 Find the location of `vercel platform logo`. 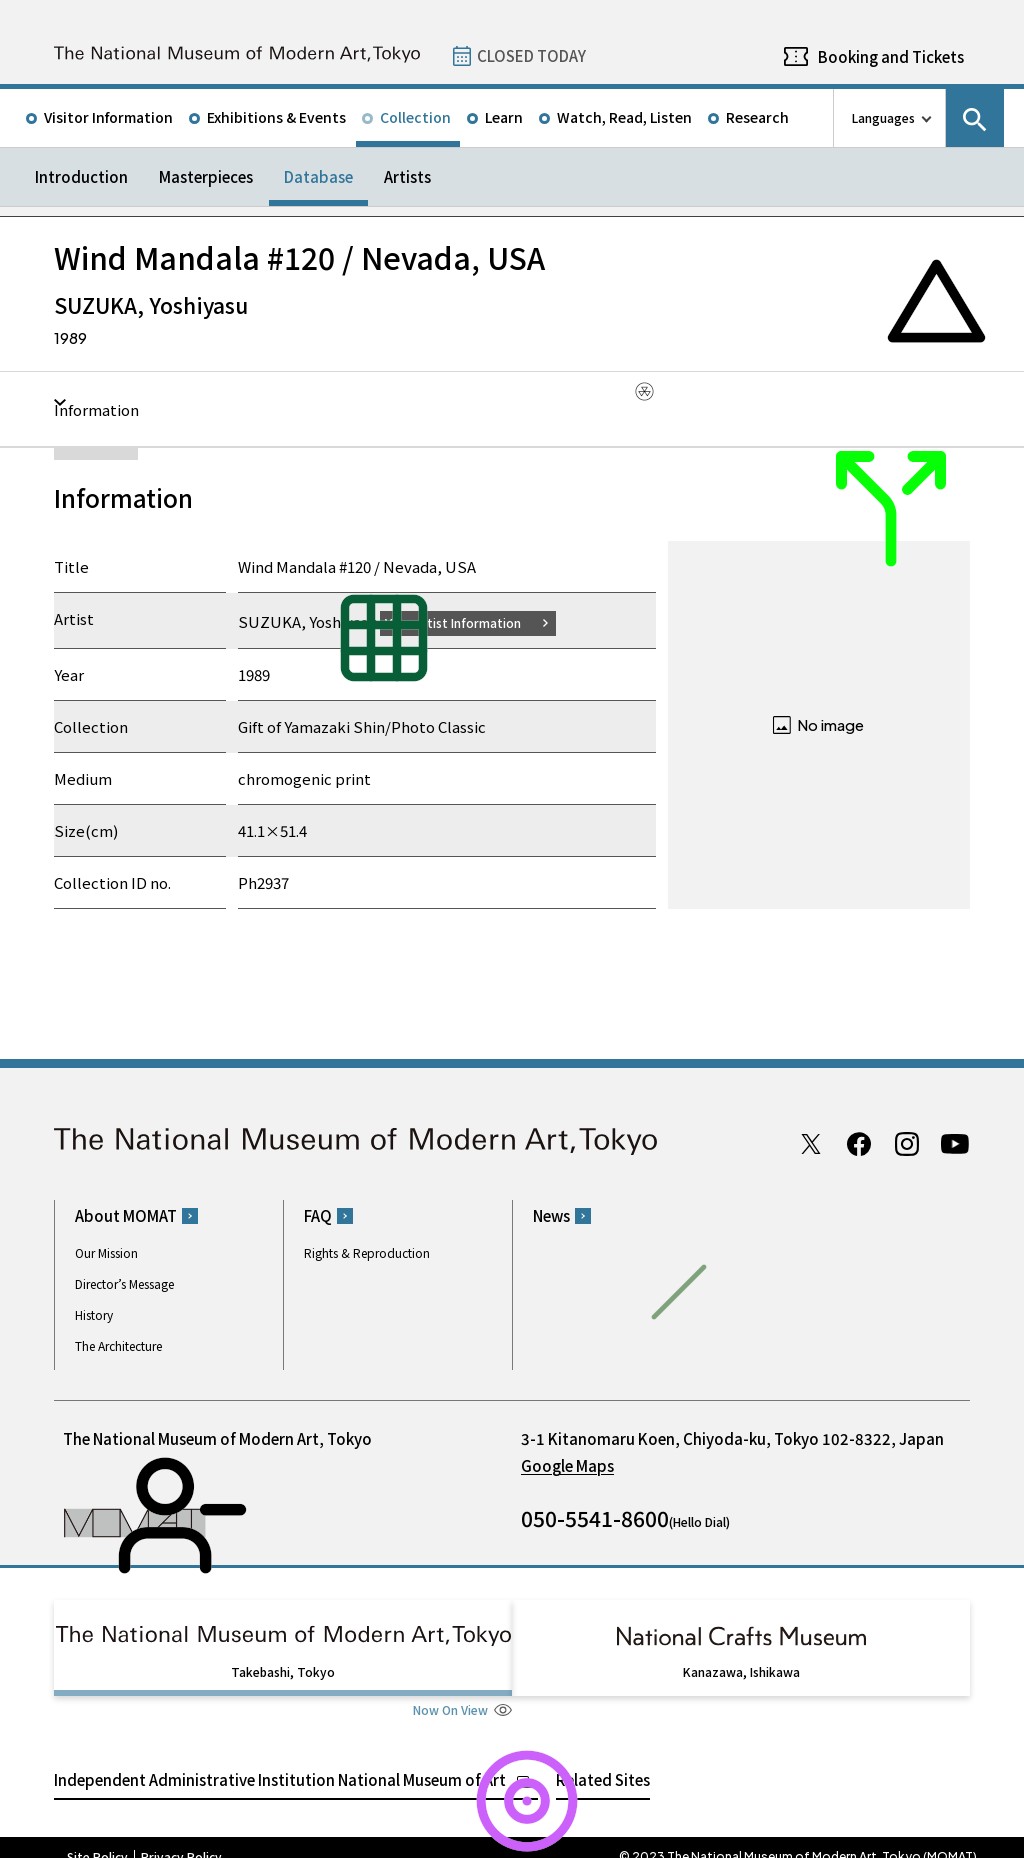

vercel platform logo is located at coordinates (936, 303).